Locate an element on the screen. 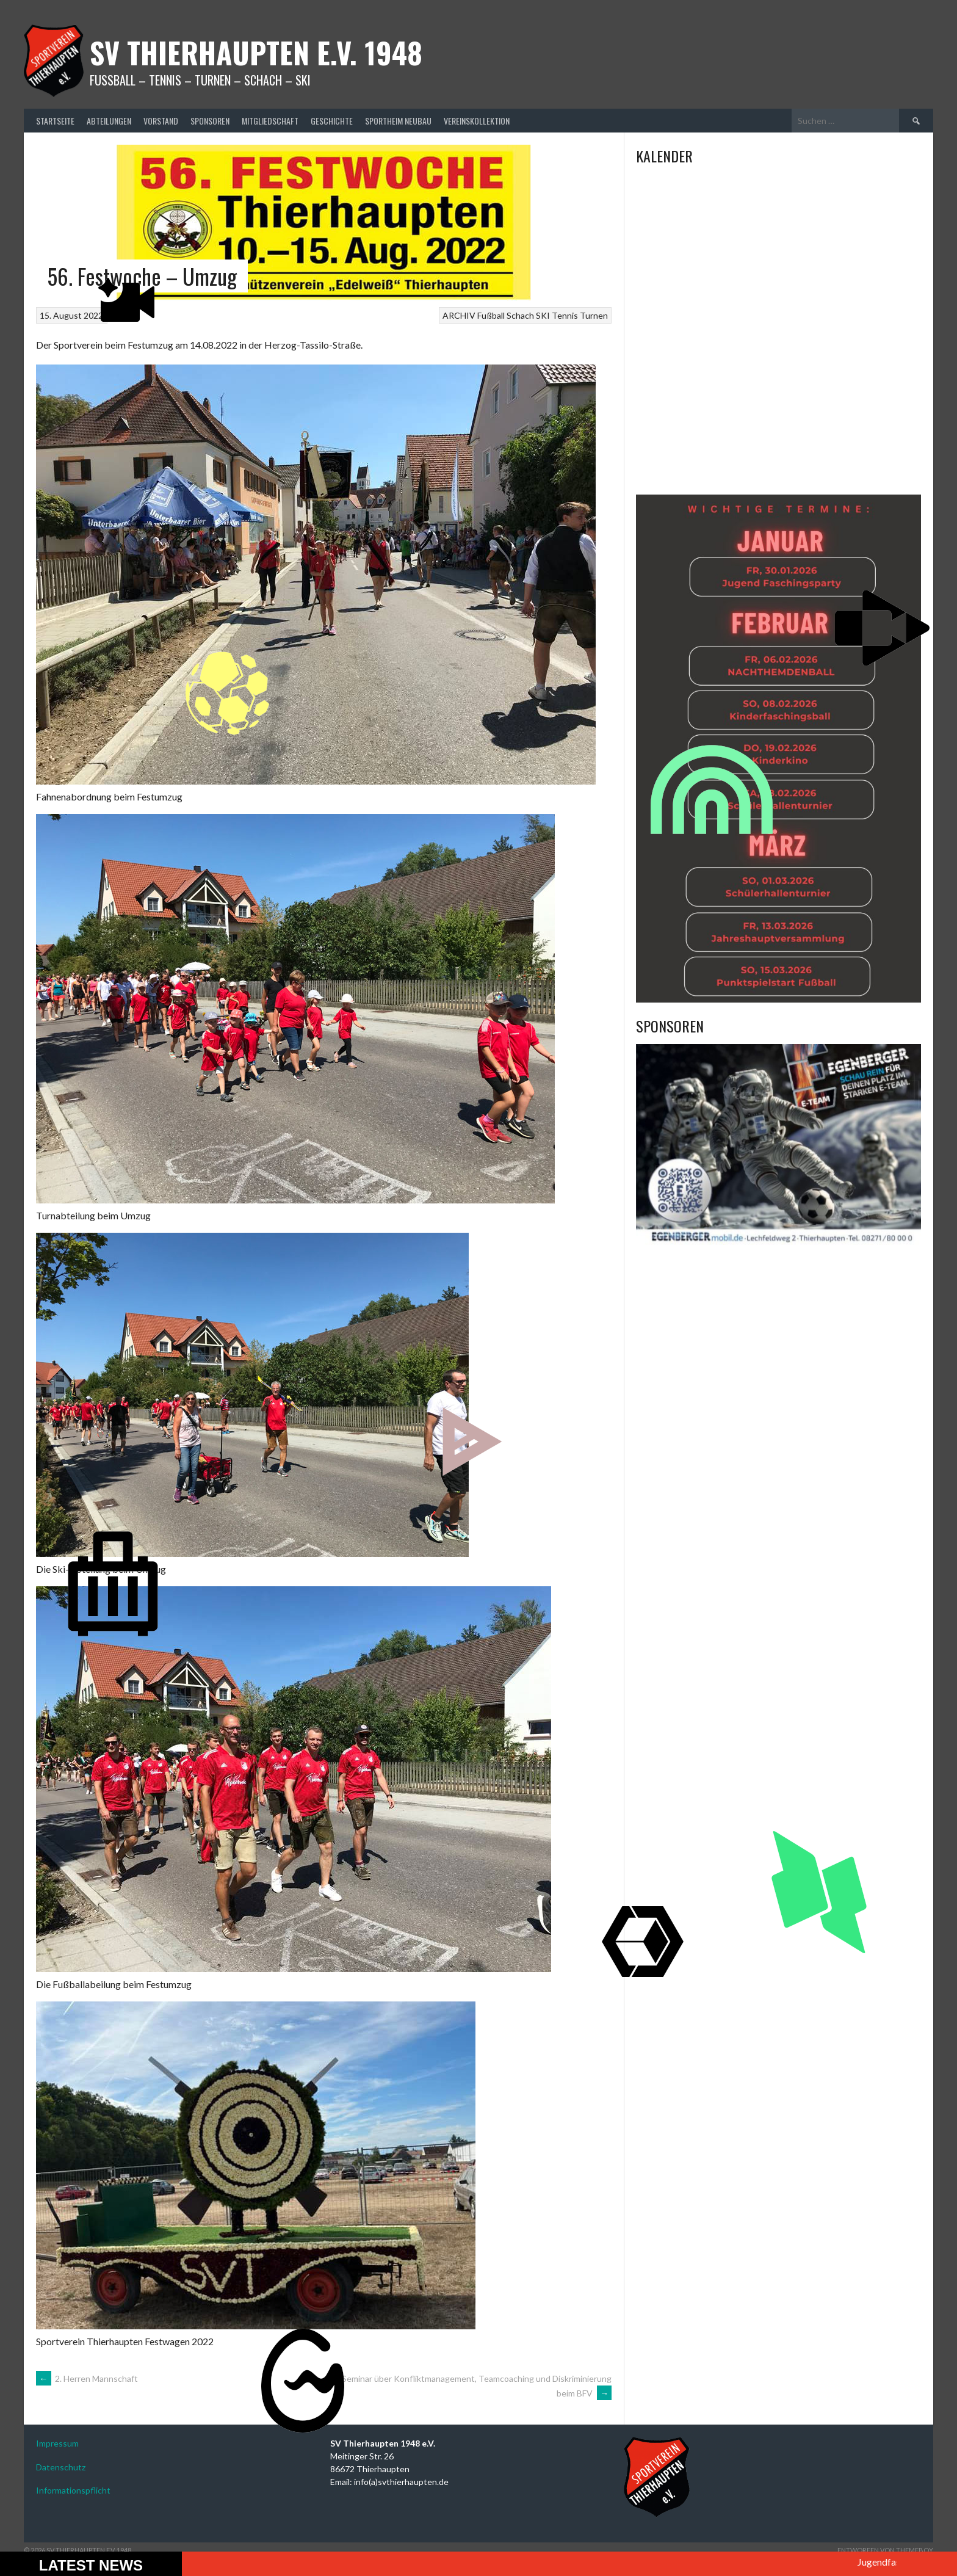  enable AI-powered video features is located at coordinates (128, 302).